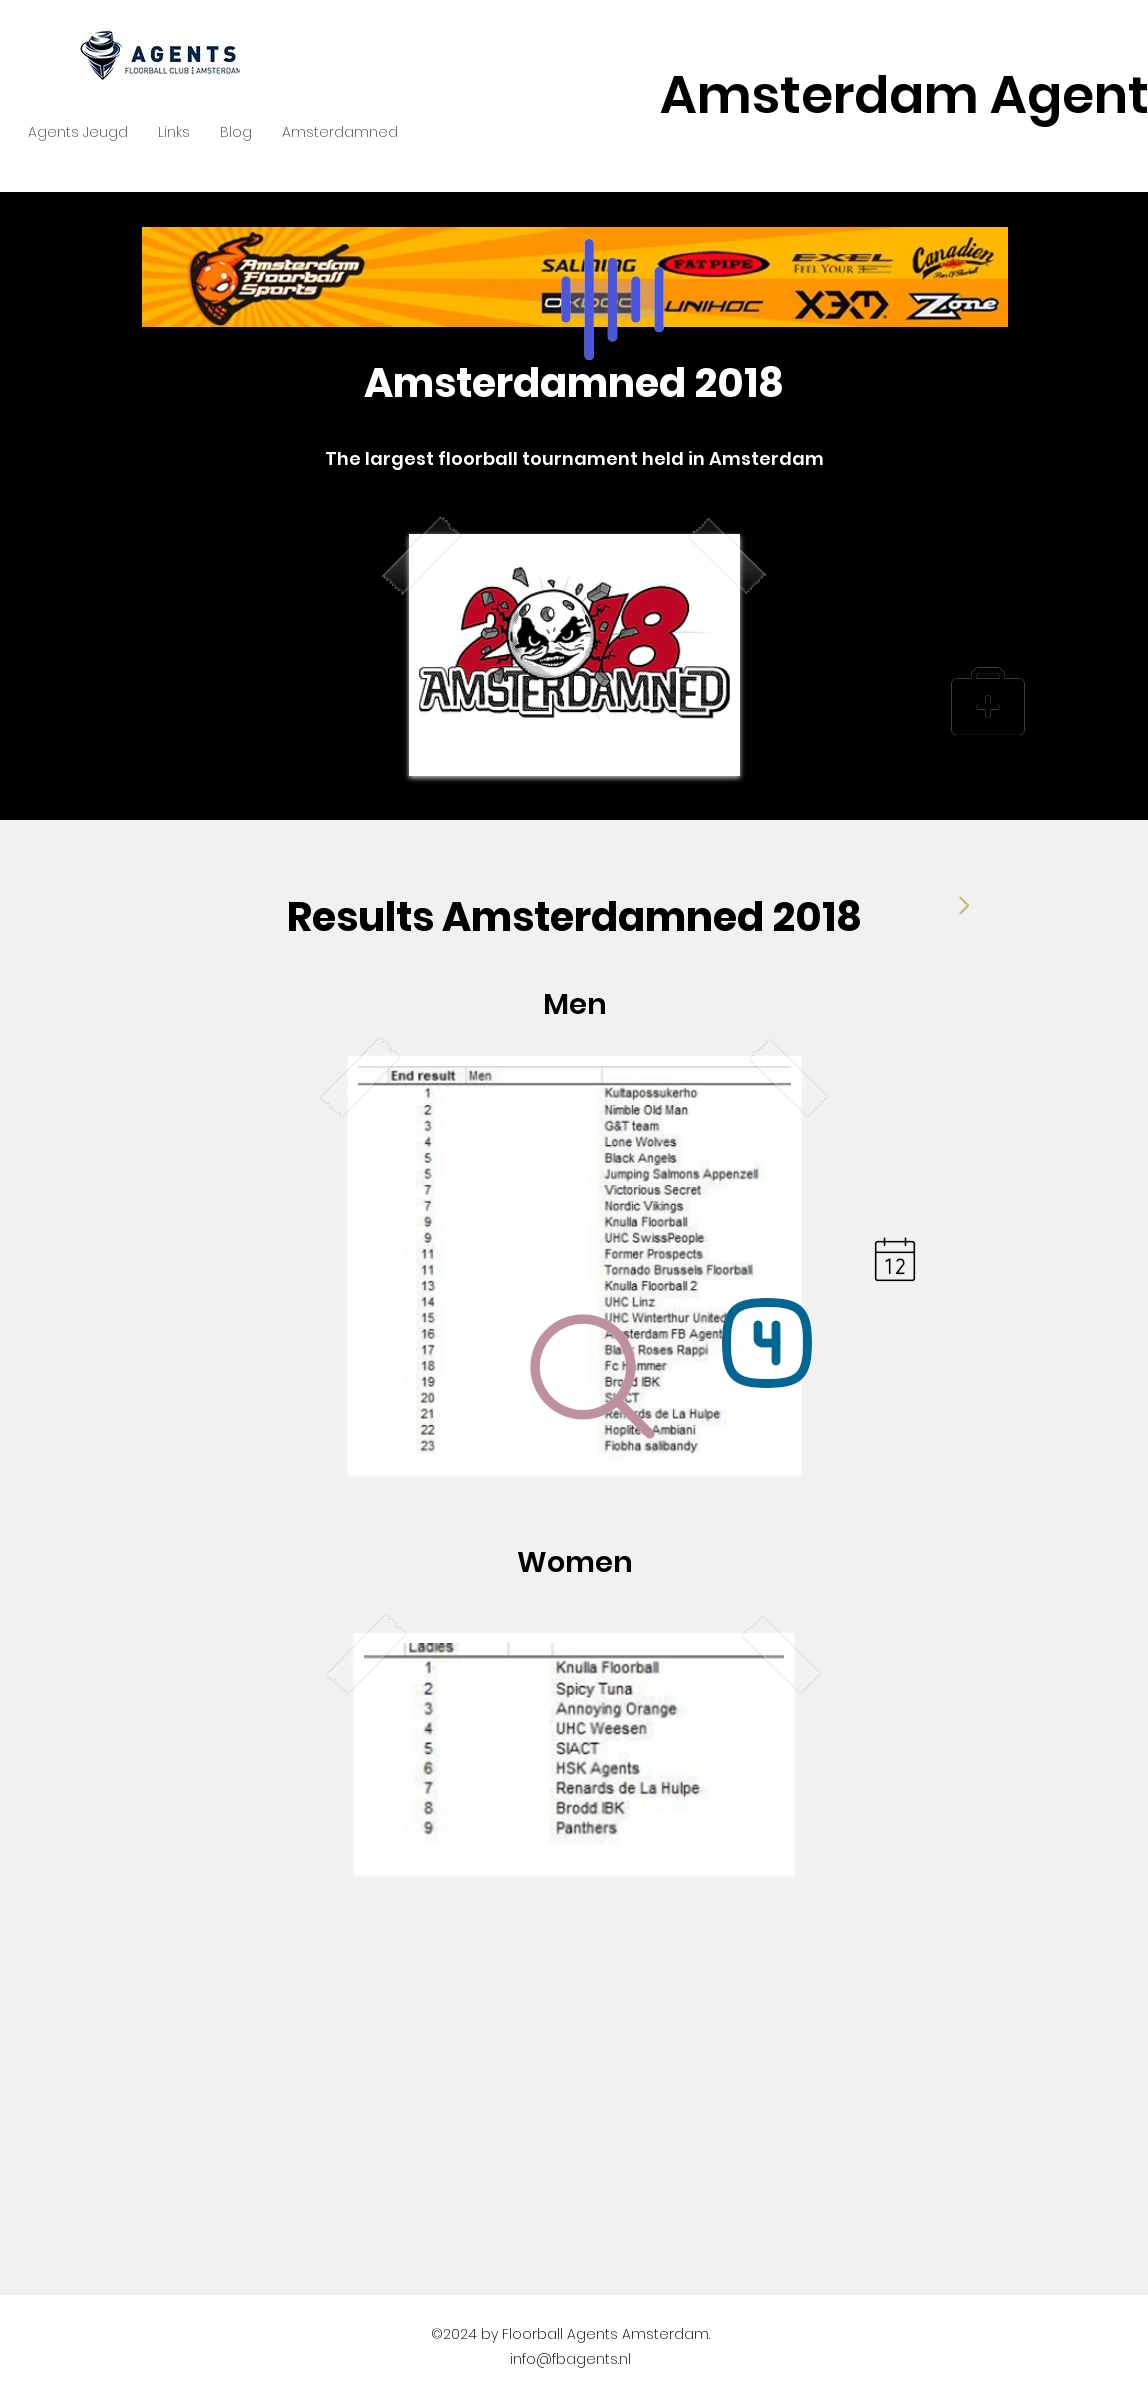  Describe the element at coordinates (767, 1343) in the screenshot. I see `indicates step 4 in a multi-step process` at that location.